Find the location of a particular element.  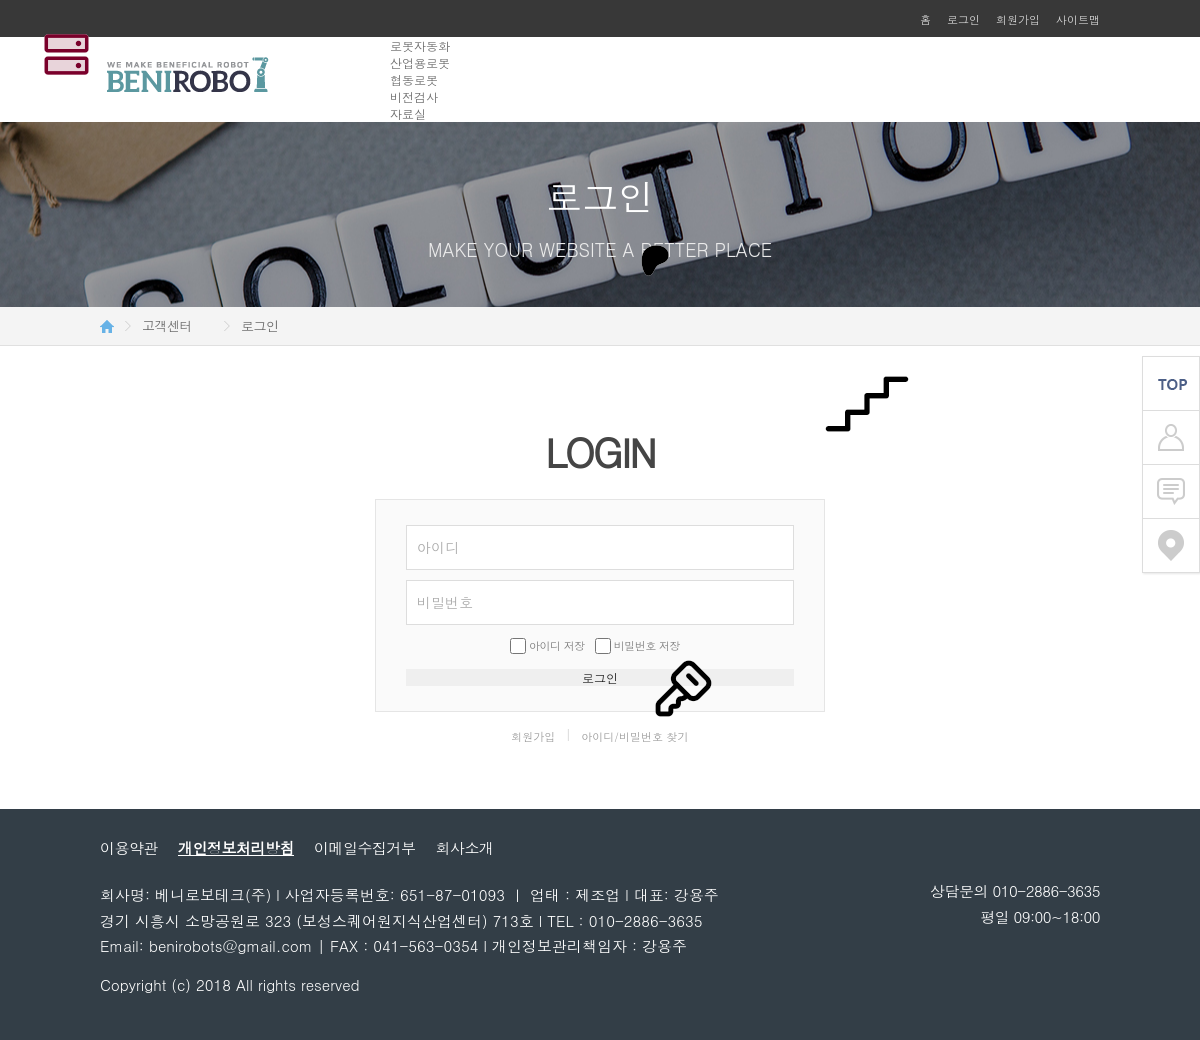

access storage or server settings is located at coordinates (66, 54).